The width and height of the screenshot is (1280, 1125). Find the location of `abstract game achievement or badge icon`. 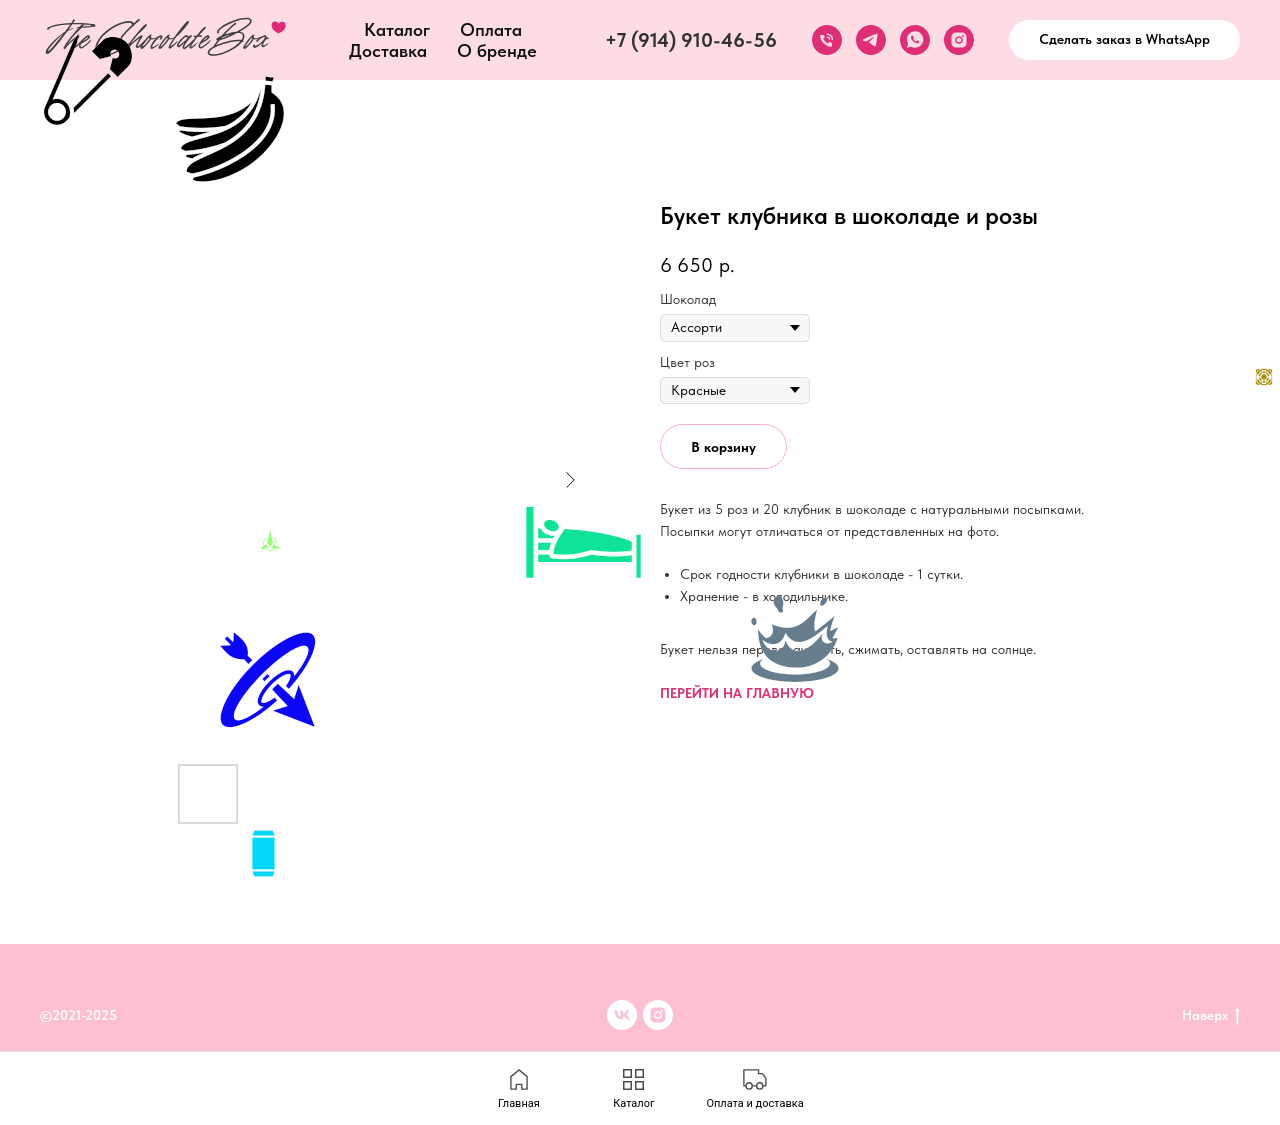

abstract game achievement or badge icon is located at coordinates (1264, 377).